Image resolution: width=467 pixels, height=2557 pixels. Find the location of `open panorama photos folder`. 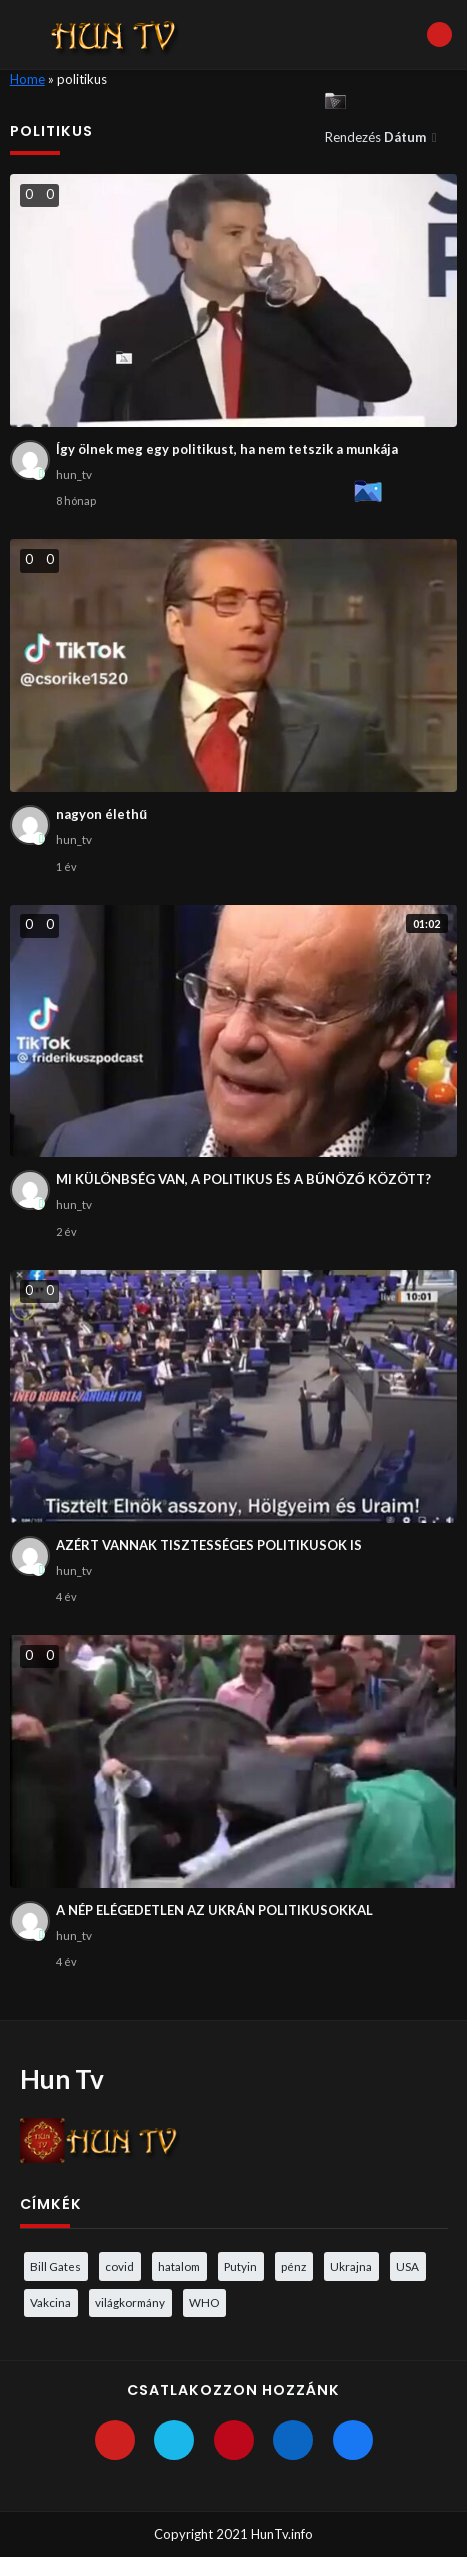

open panorama photos folder is located at coordinates (368, 492).